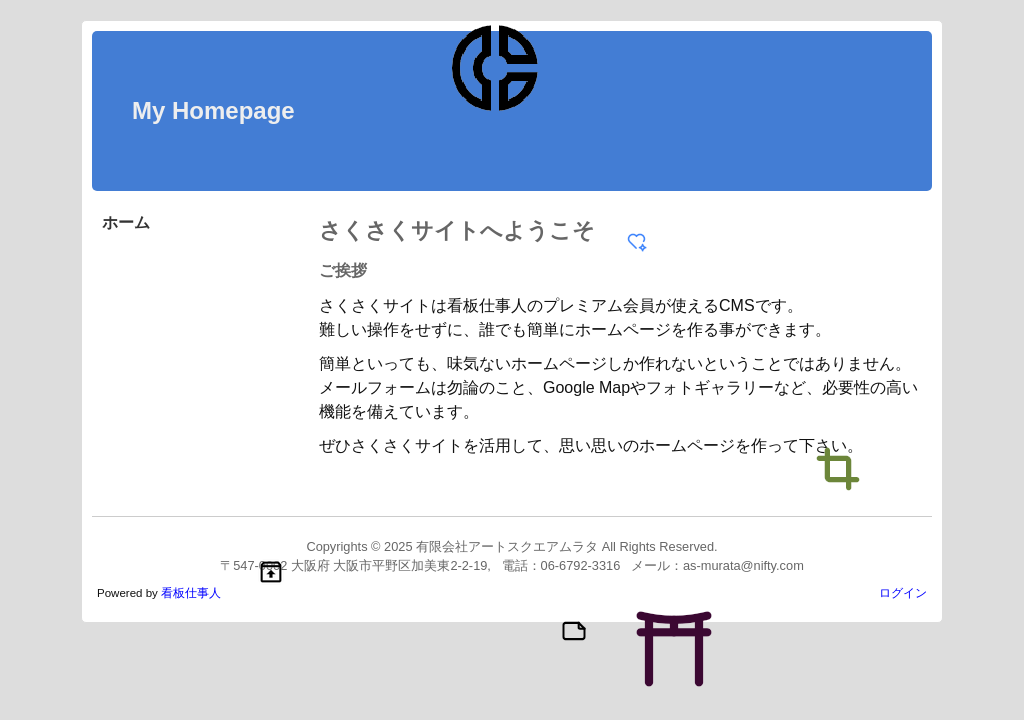 The height and width of the screenshot is (720, 1024). Describe the element at coordinates (636, 241) in the screenshot. I see `add to favorites with AI-powered recommendations` at that location.